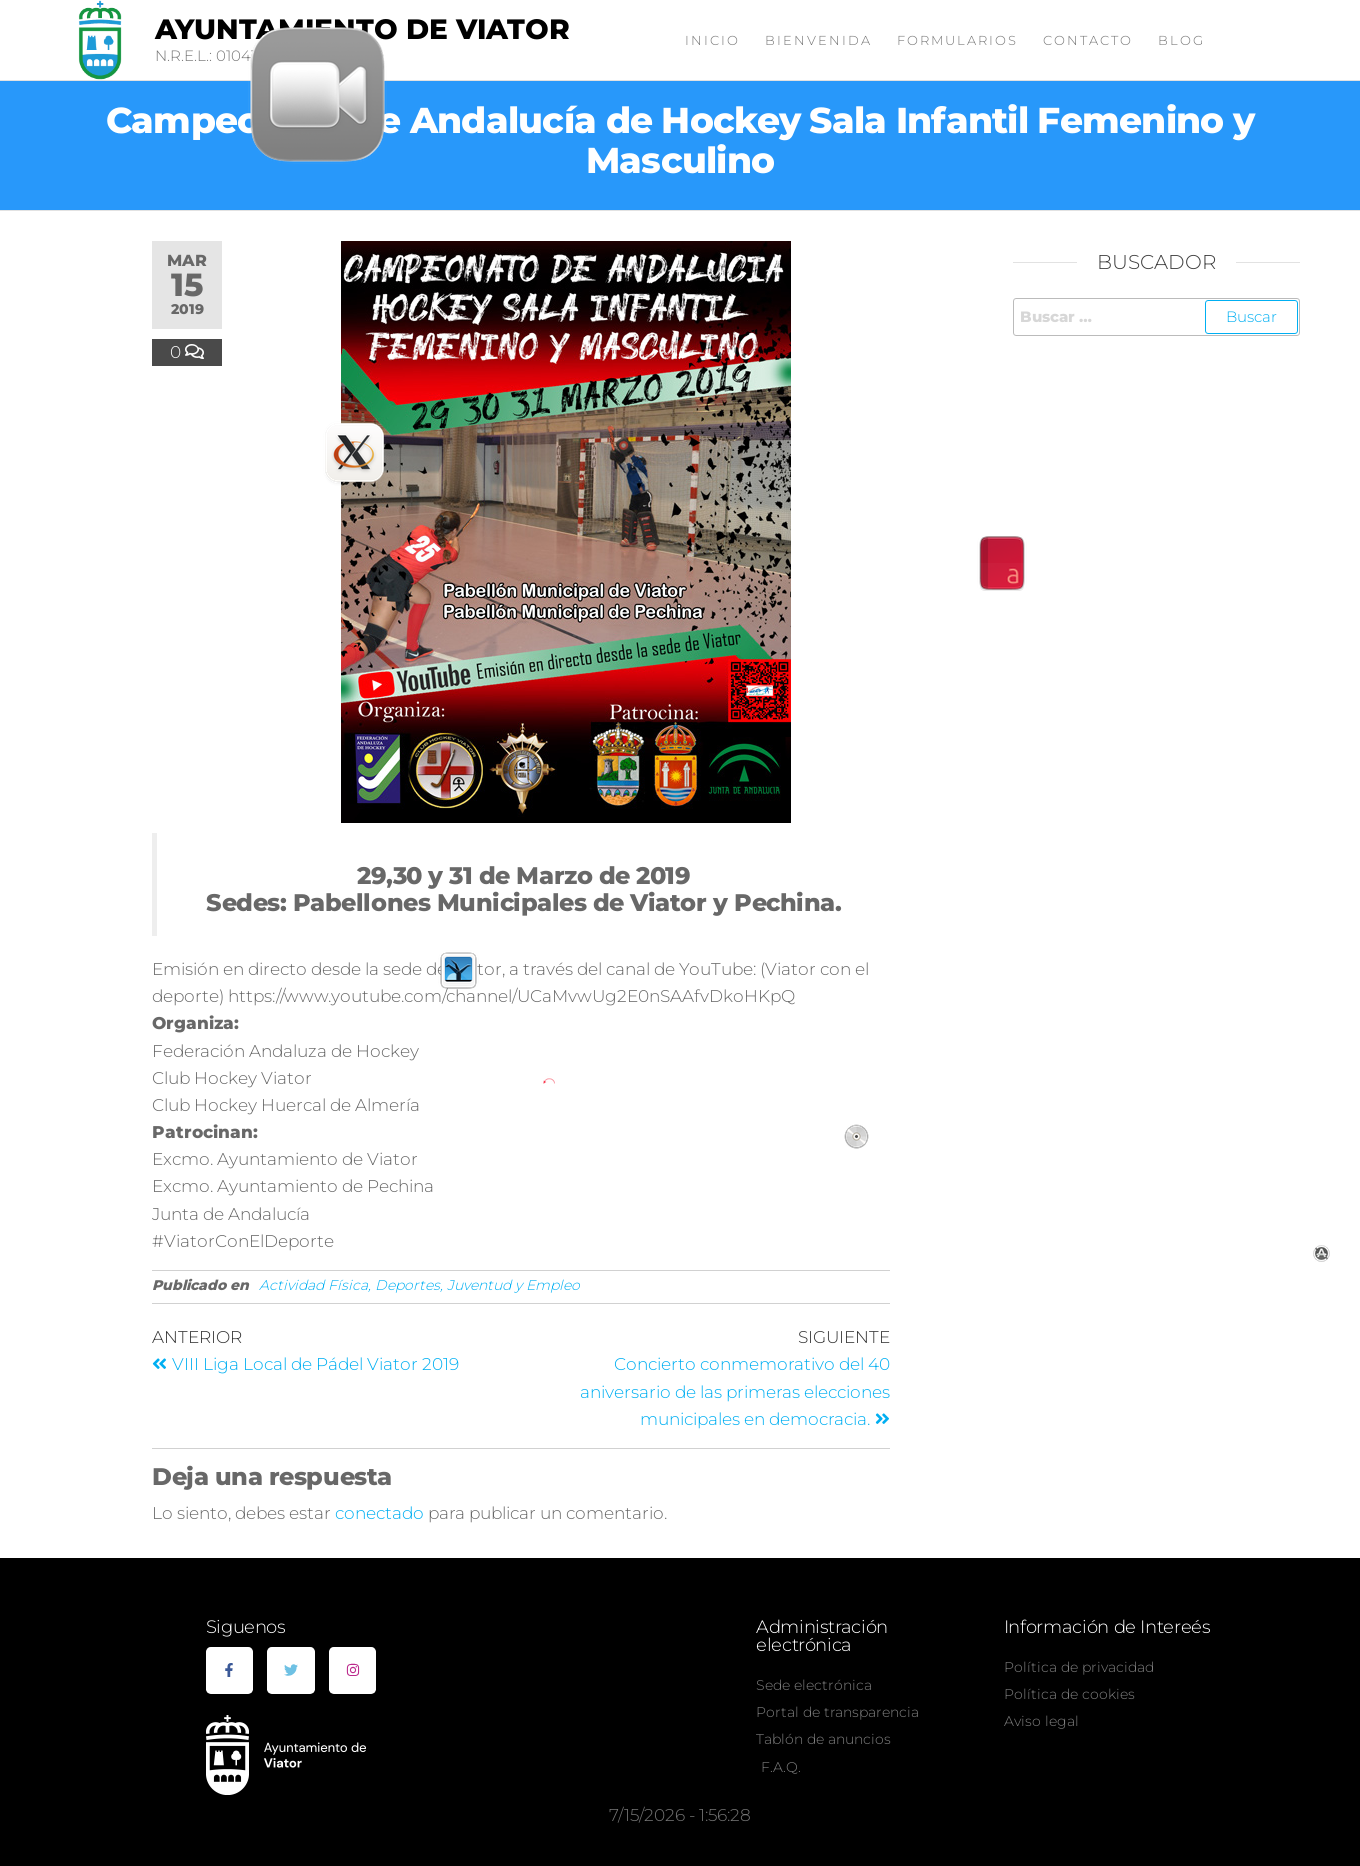 This screenshot has width=1360, height=1866. What do you see at coordinates (549, 1081) in the screenshot?
I see `undo the last action` at bounding box center [549, 1081].